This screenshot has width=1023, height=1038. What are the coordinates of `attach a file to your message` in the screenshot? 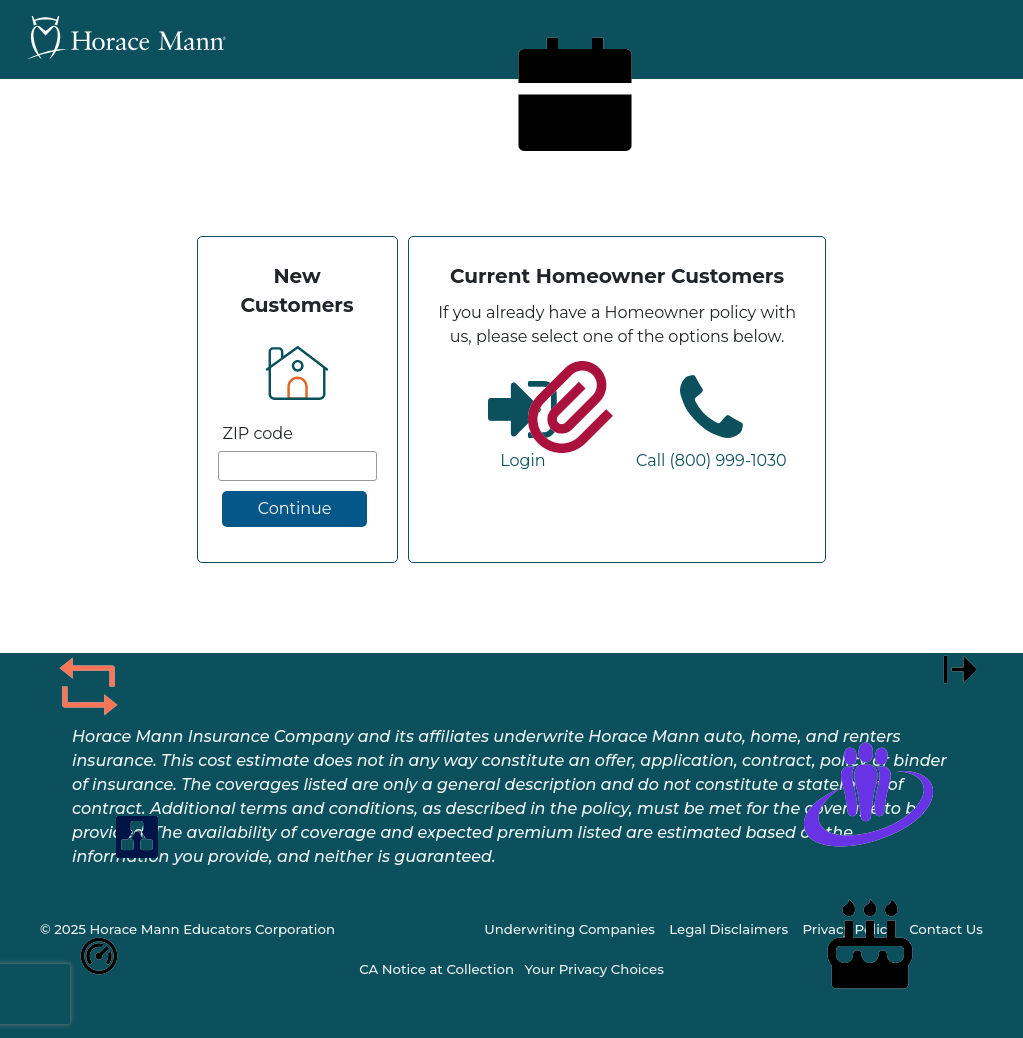 It's located at (572, 409).